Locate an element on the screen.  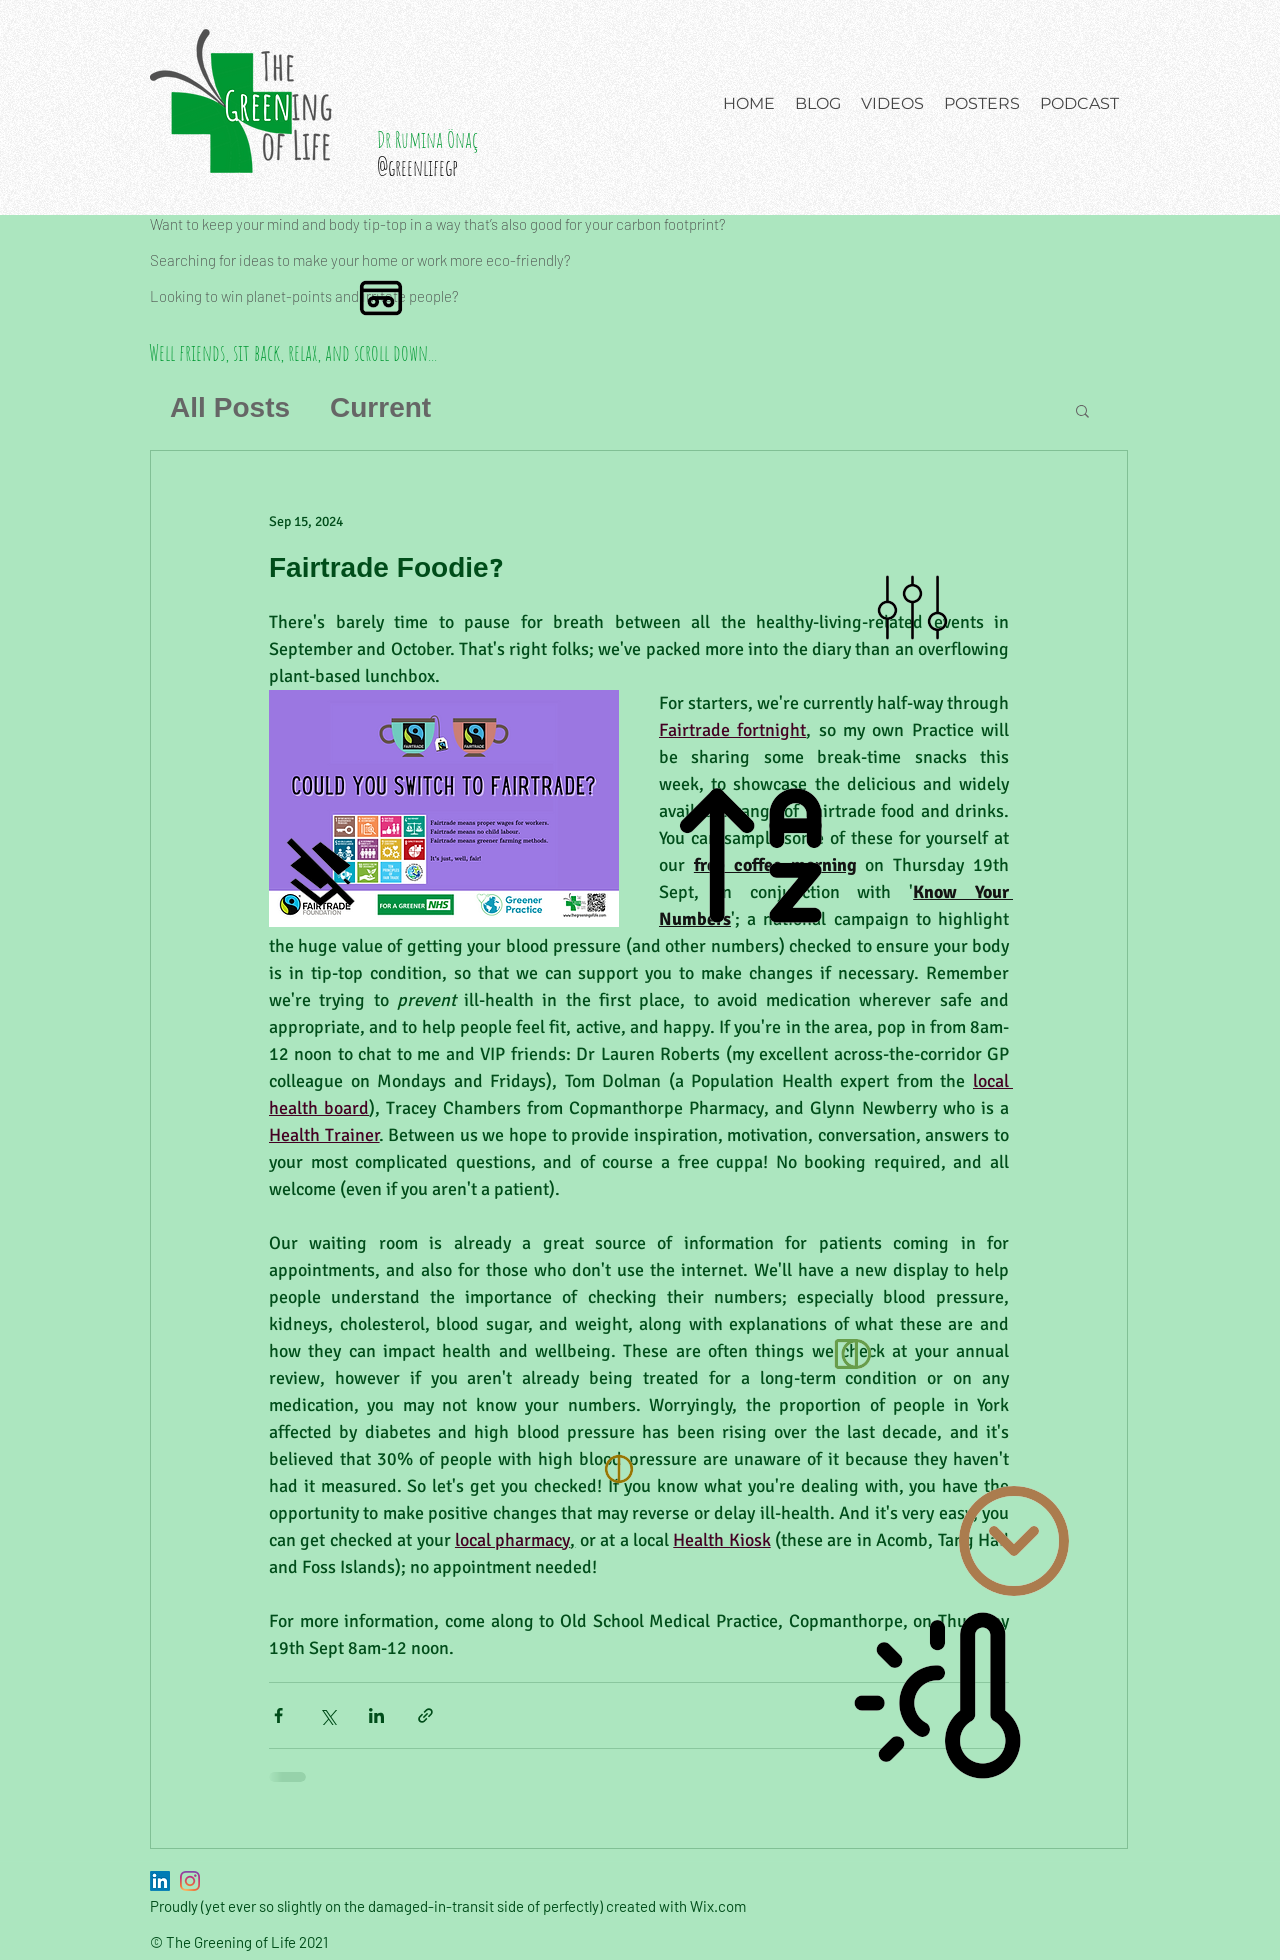
clear all map layers is located at coordinates (320, 875).